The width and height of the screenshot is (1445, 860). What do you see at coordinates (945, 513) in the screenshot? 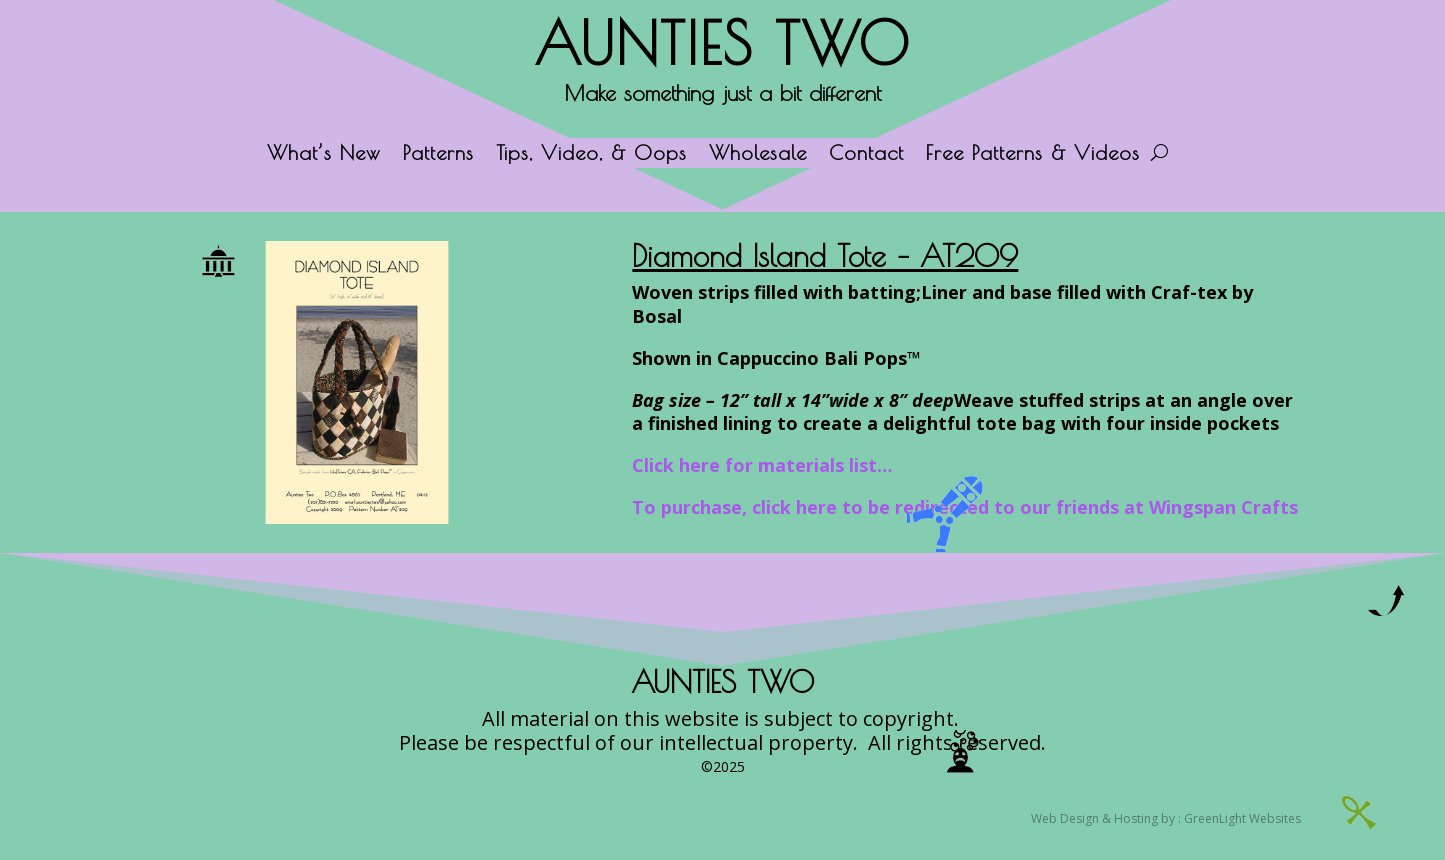
I see `bolt cutter tool item in game inventory` at bounding box center [945, 513].